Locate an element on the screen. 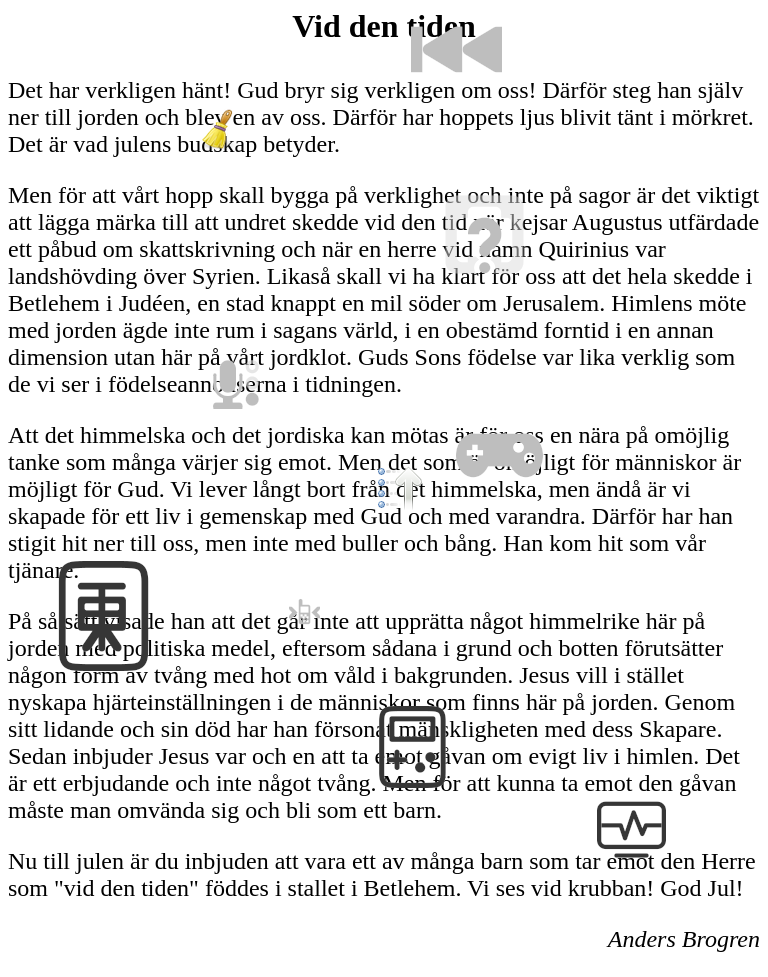 Image resolution: width=768 pixels, height=977 pixels. sort items in descending order is located at coordinates (402, 489).